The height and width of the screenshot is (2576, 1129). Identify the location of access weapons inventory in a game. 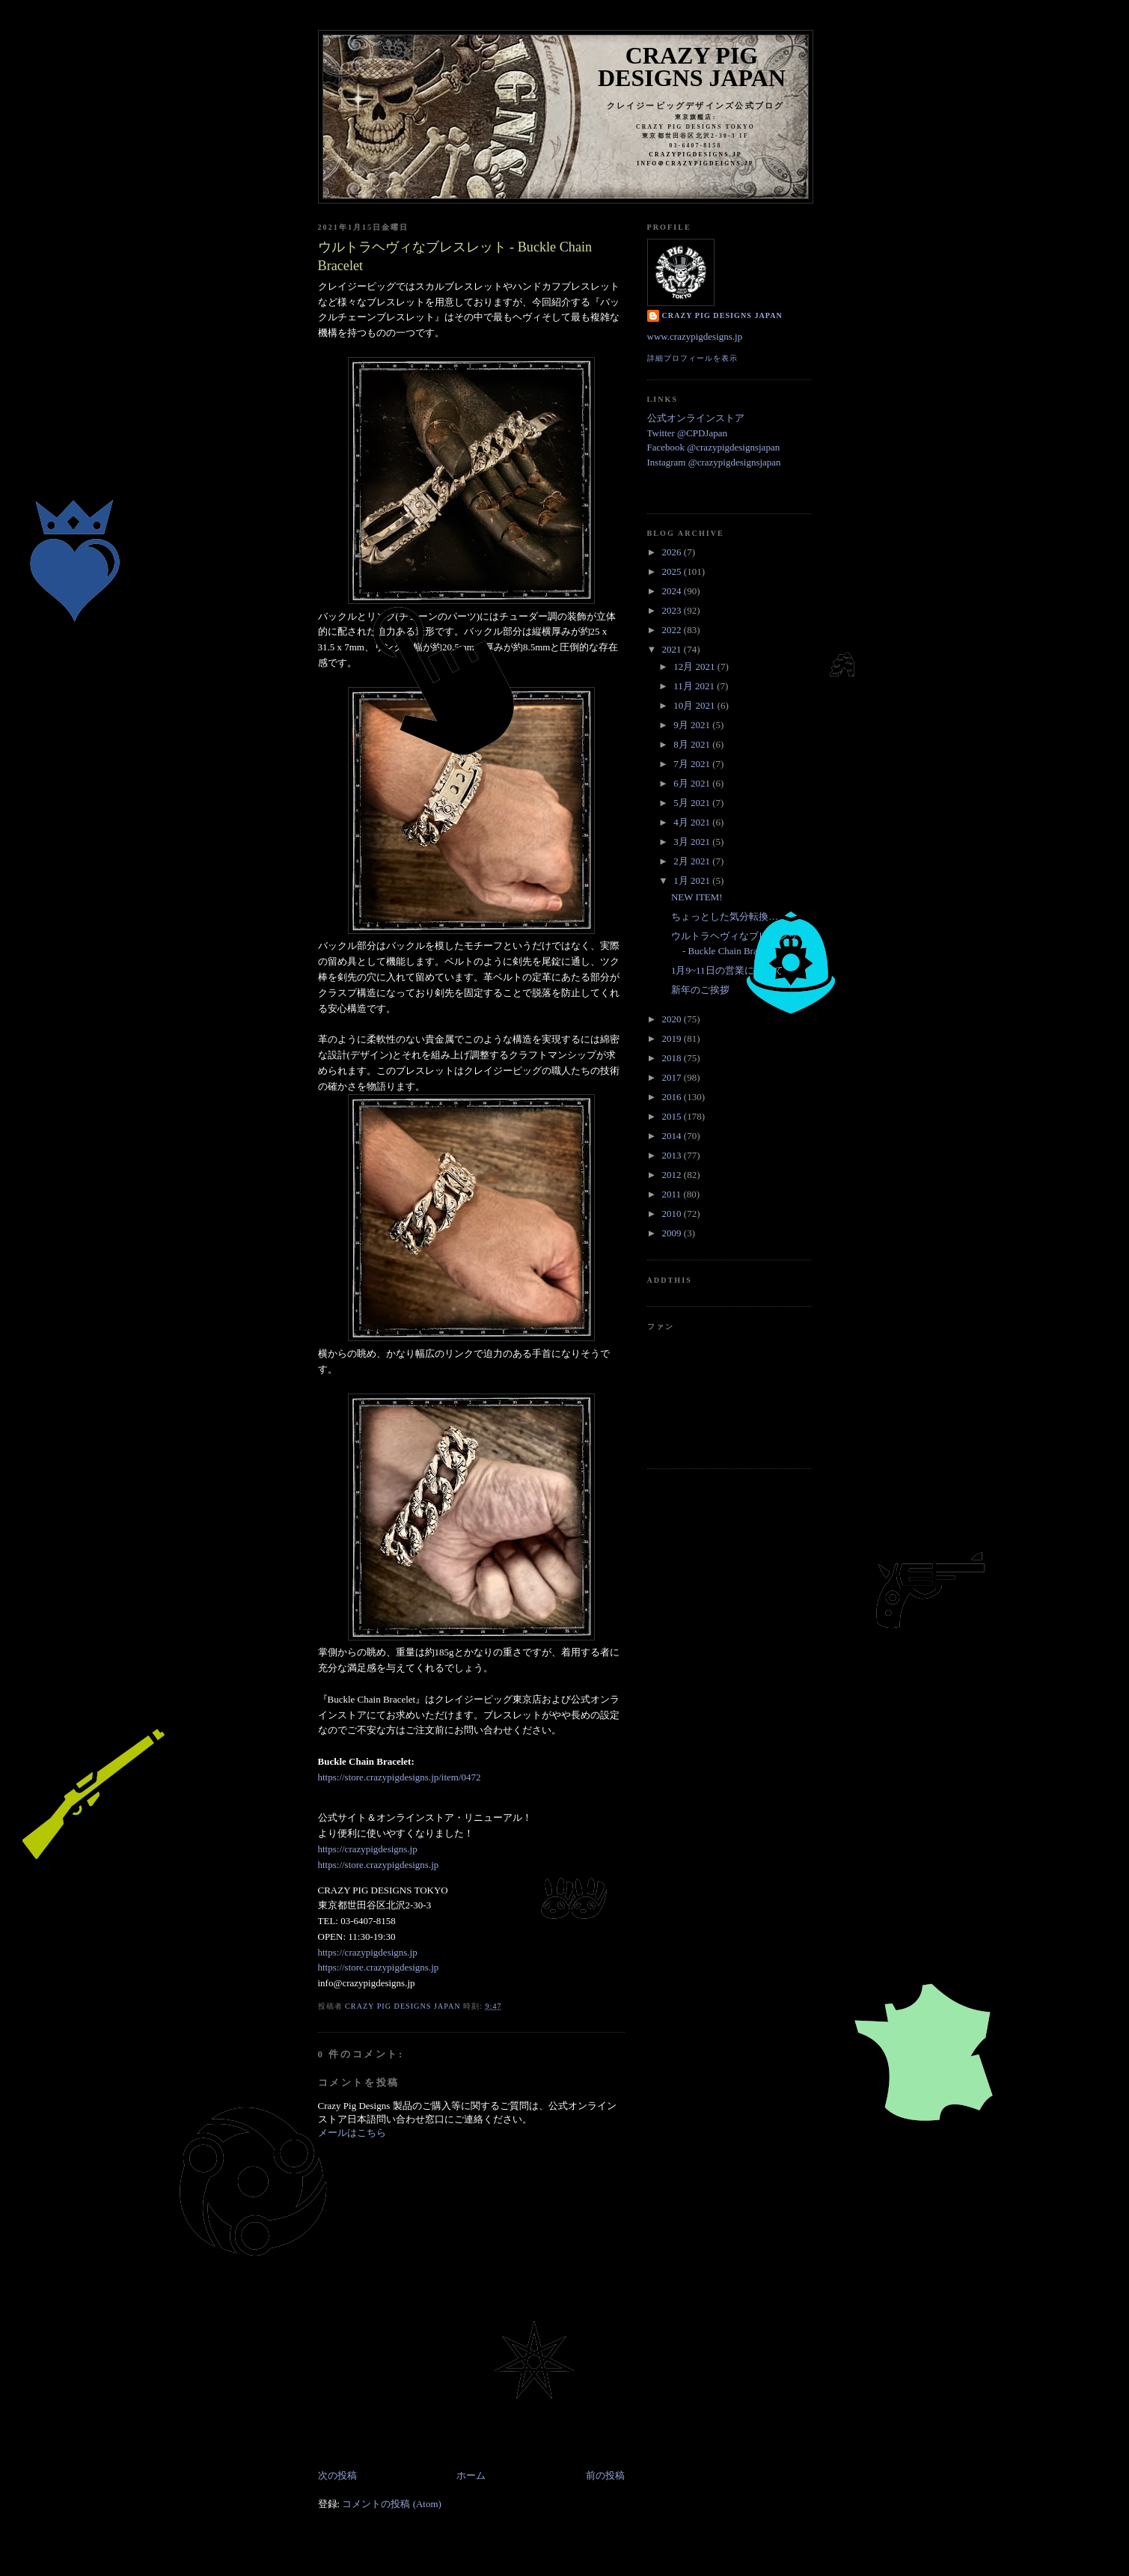
(931, 1582).